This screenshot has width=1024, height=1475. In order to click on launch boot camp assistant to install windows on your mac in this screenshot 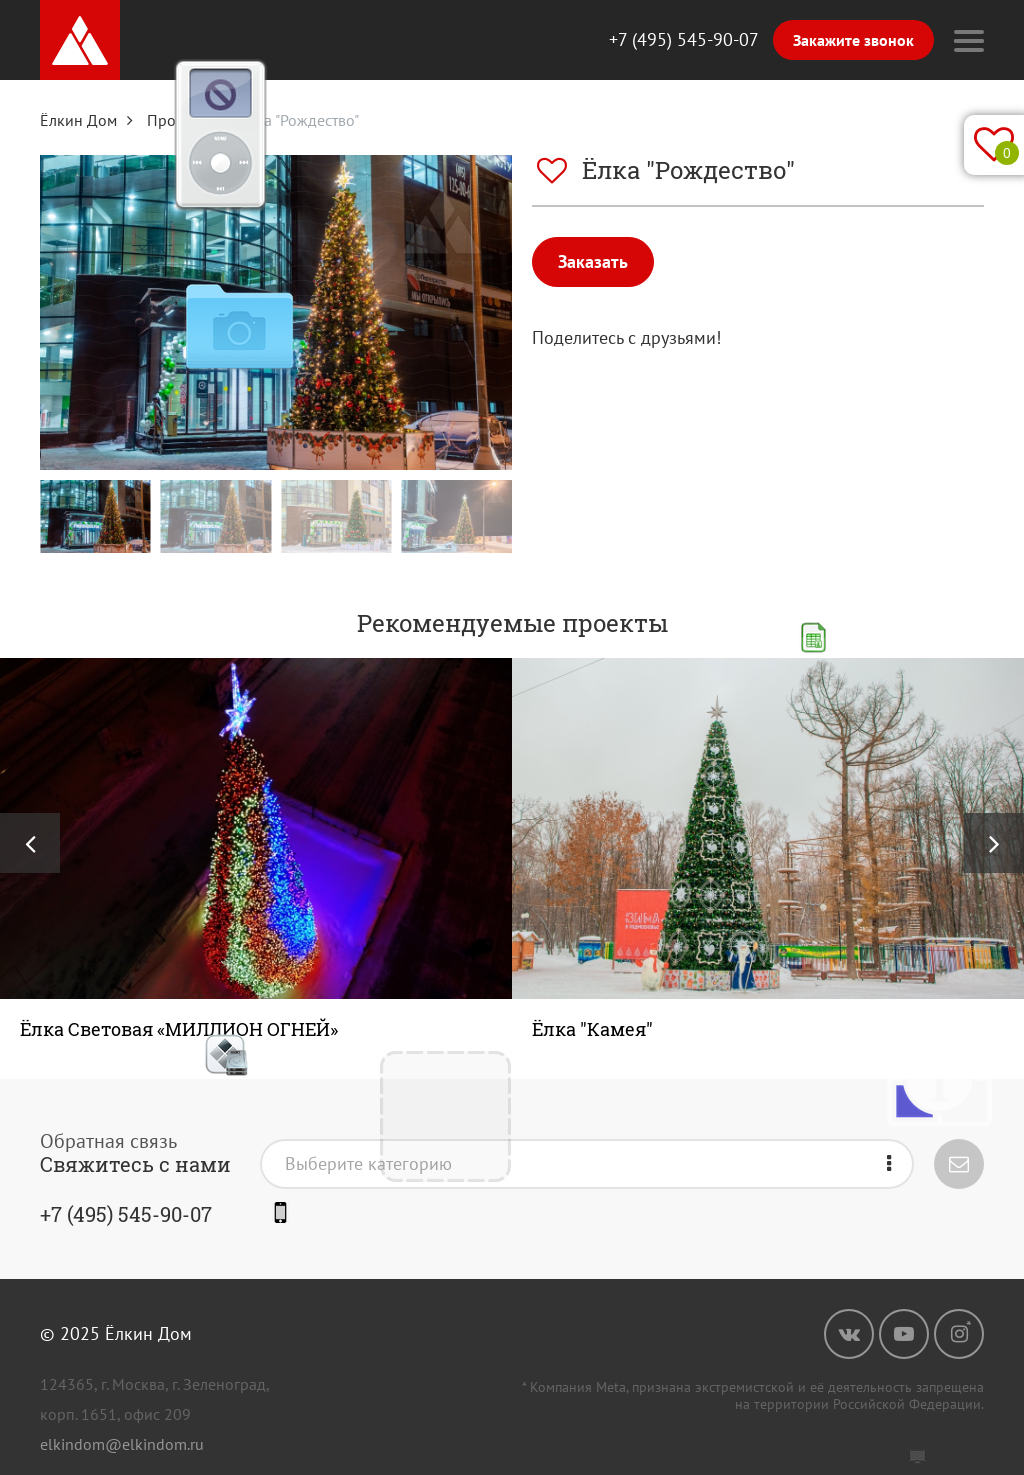, I will do `click(225, 1054)`.